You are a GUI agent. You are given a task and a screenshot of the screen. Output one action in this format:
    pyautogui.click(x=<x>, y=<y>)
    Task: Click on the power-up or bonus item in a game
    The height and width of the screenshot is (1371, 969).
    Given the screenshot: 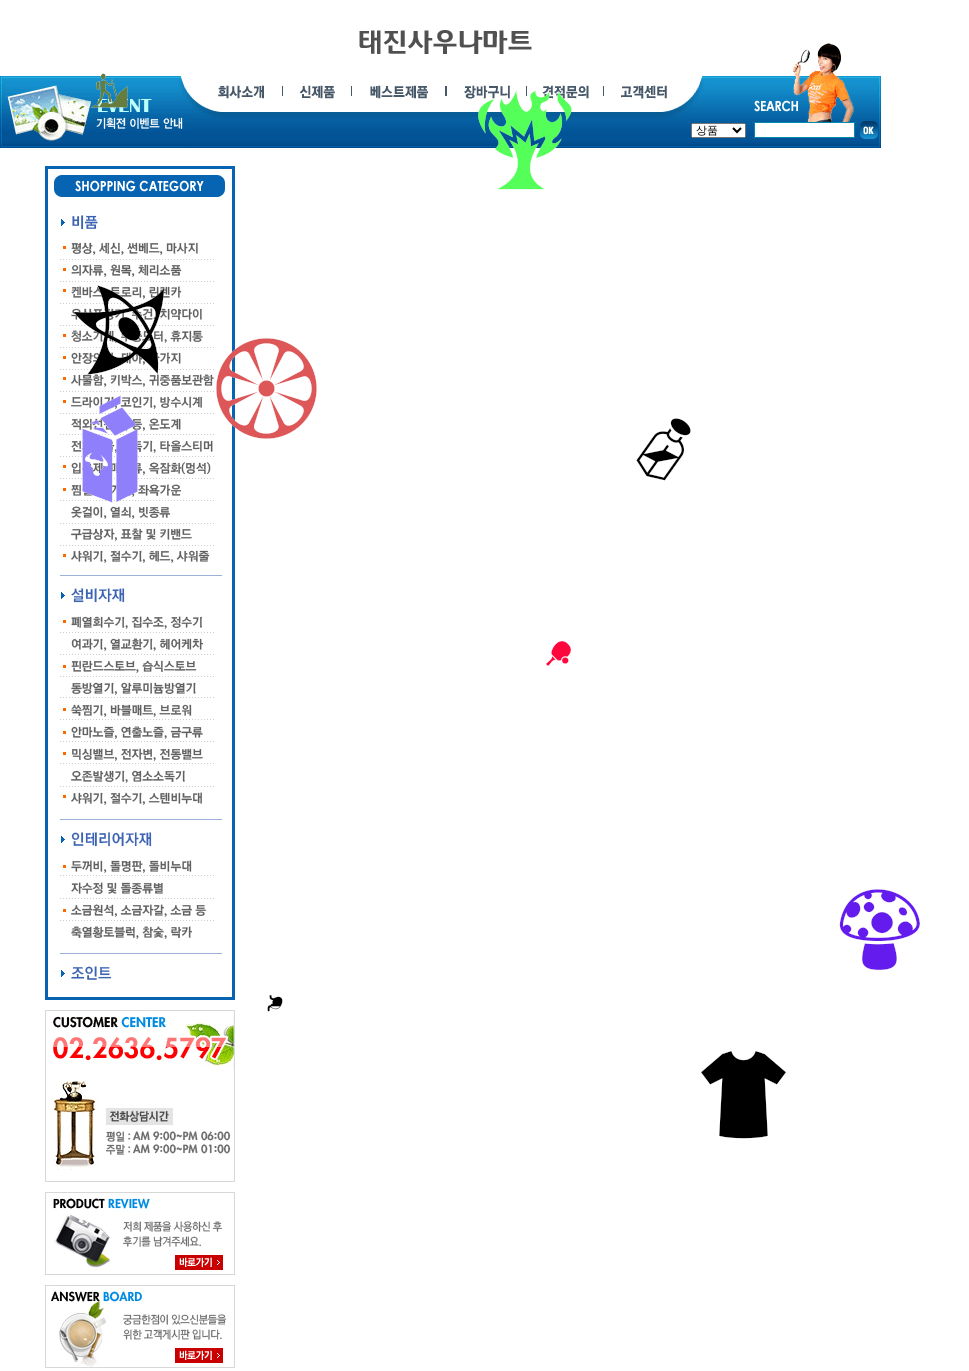 What is the action you would take?
    pyautogui.click(x=880, y=929)
    